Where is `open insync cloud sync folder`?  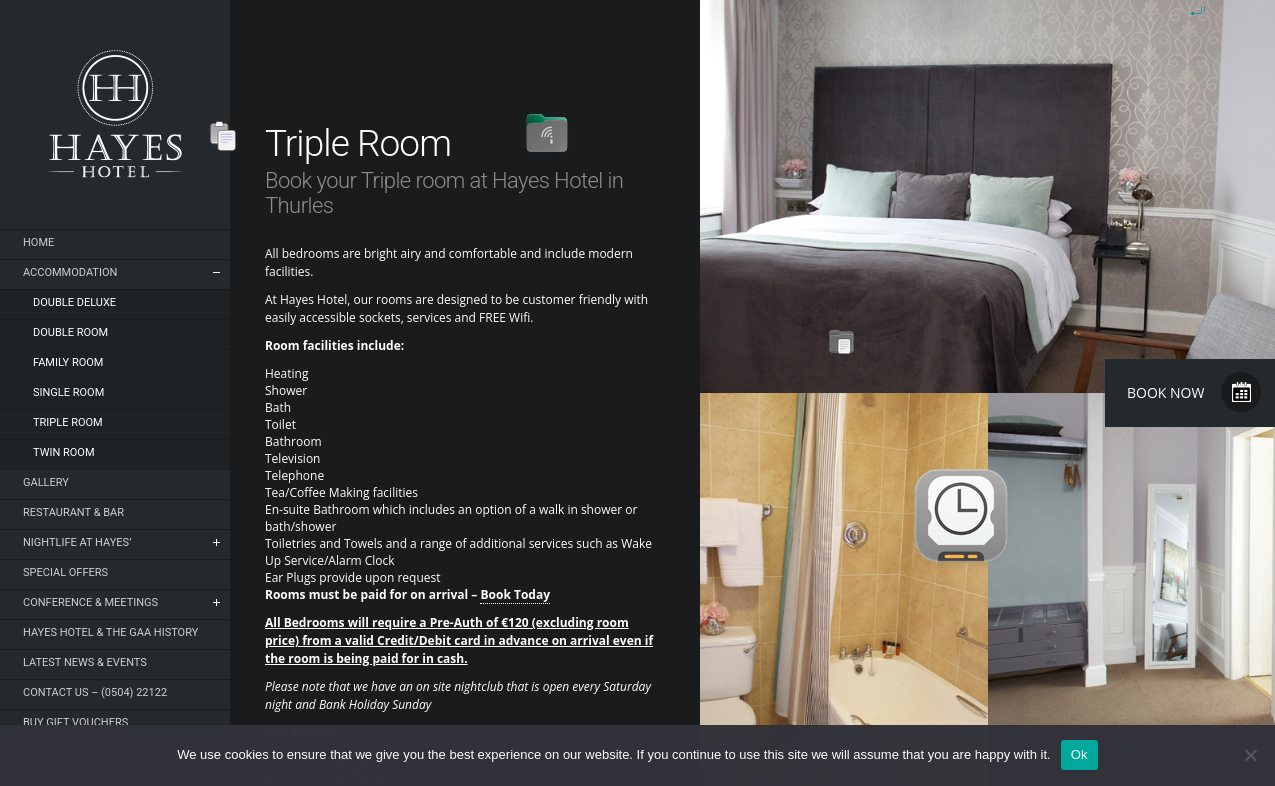 open insync cloud sync folder is located at coordinates (547, 133).